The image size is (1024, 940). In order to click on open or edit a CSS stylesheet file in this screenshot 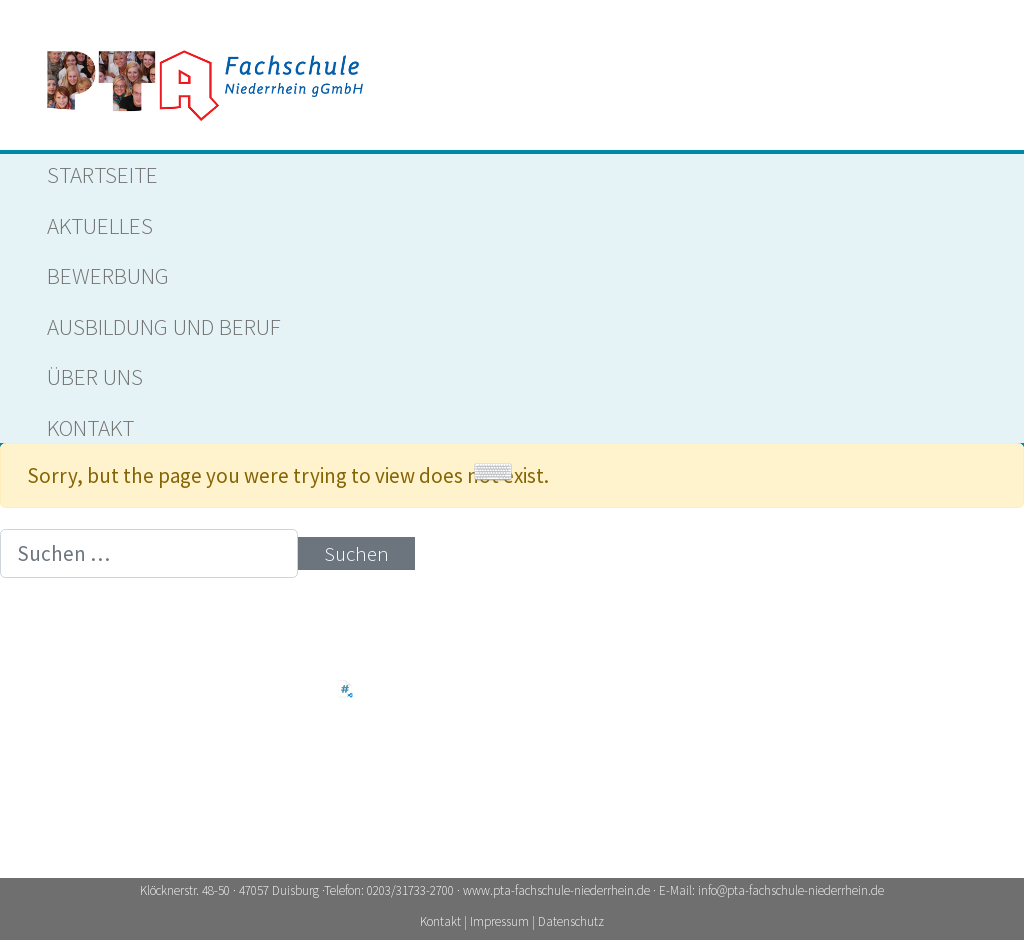, I will do `click(345, 689)`.